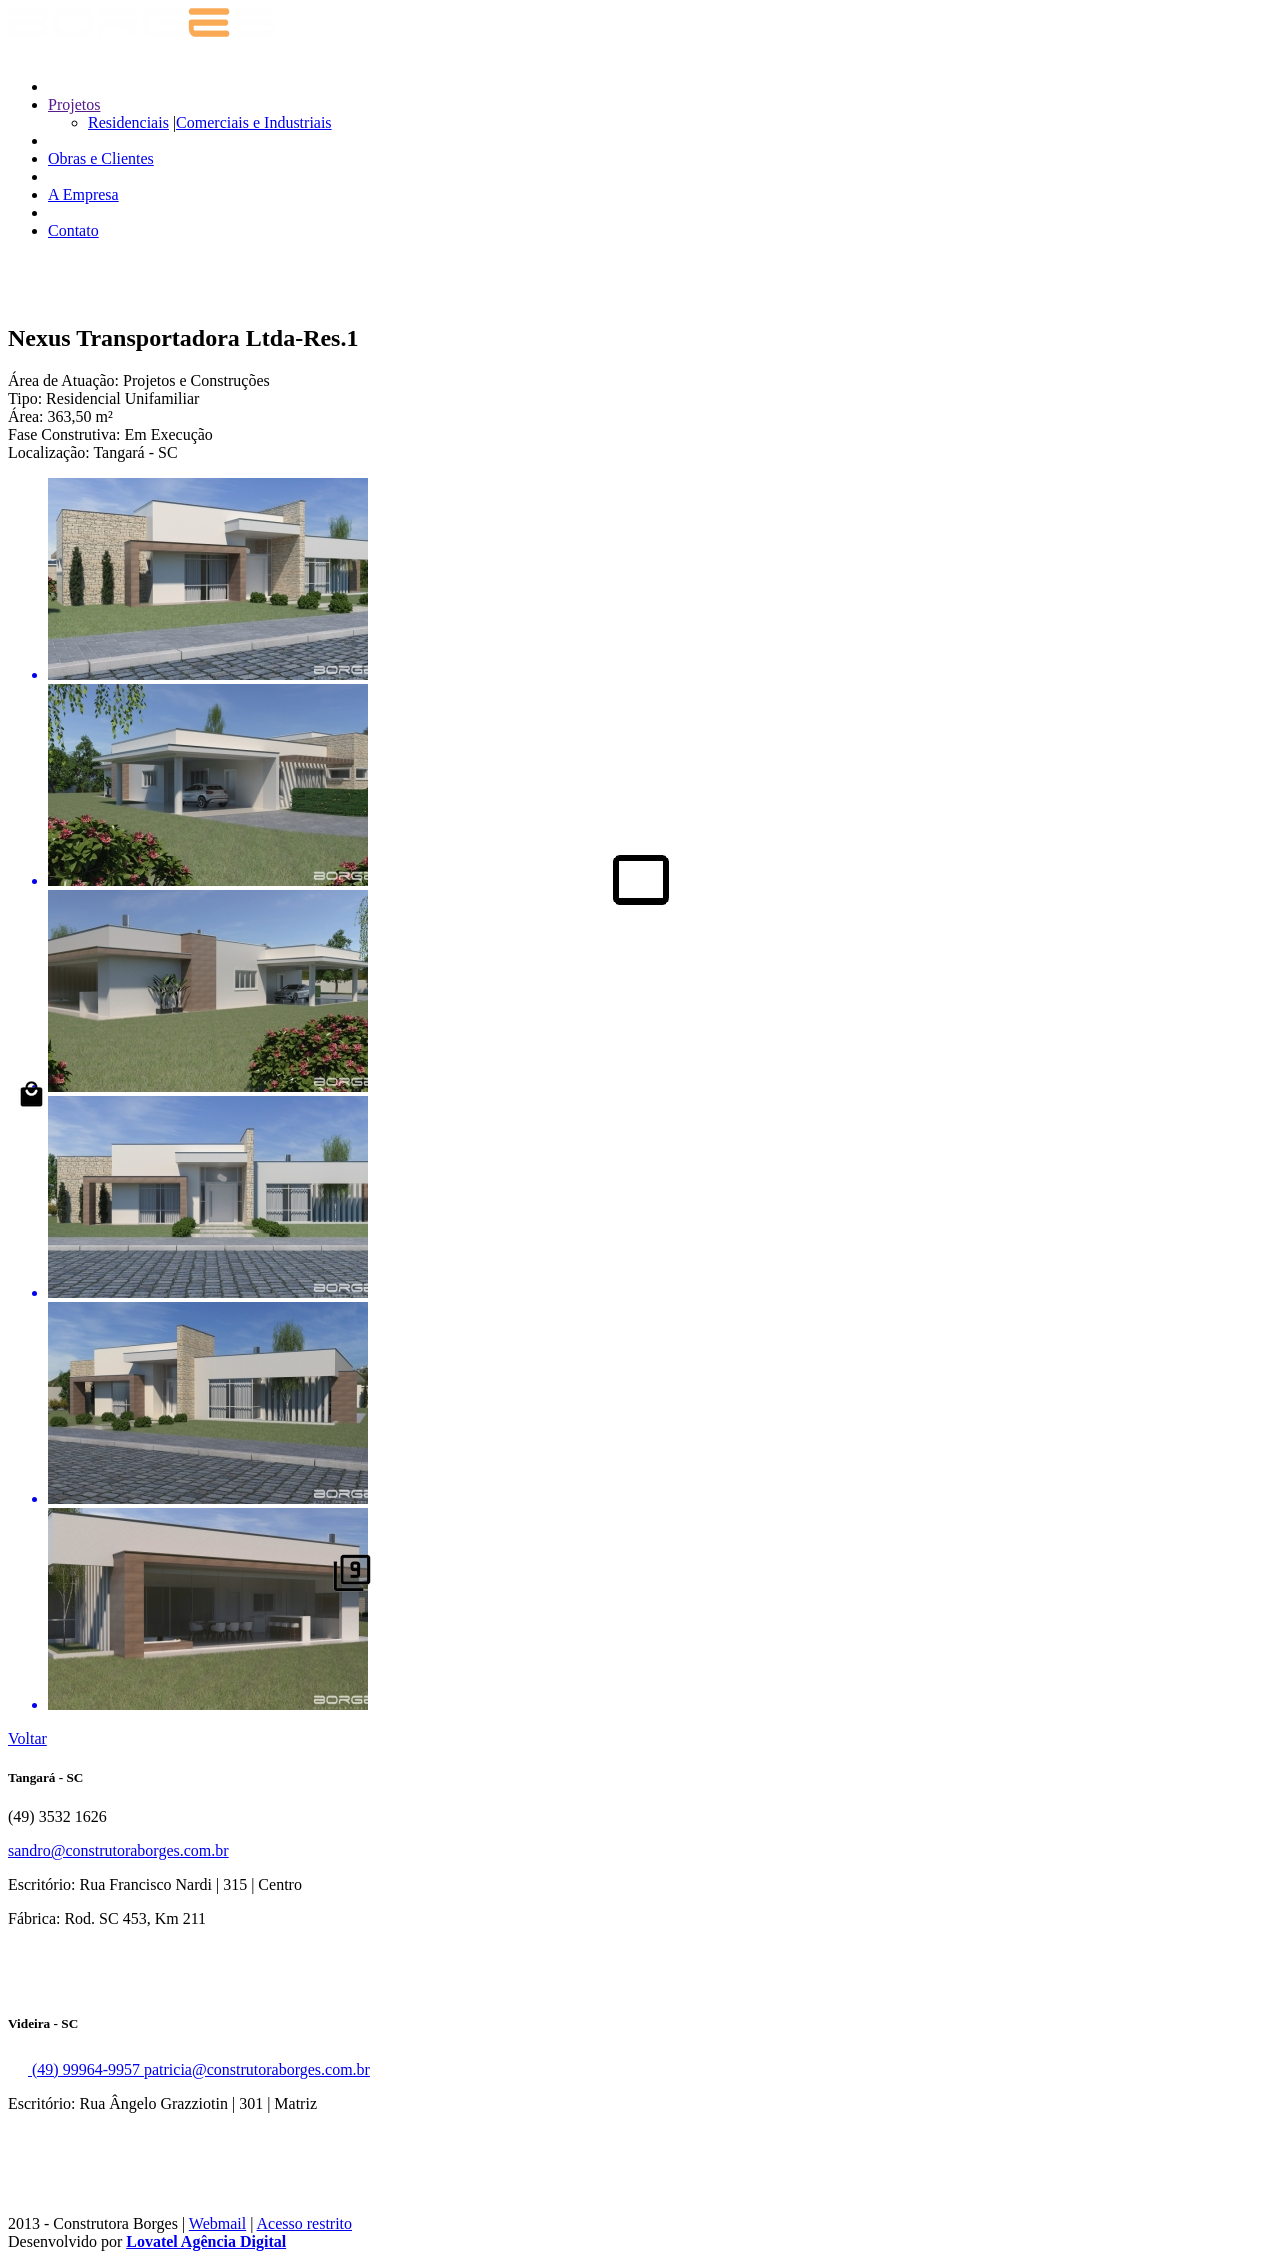 The width and height of the screenshot is (1274, 2259). Describe the element at coordinates (641, 880) in the screenshot. I see `crop image to 3:2 aspect ratio` at that location.